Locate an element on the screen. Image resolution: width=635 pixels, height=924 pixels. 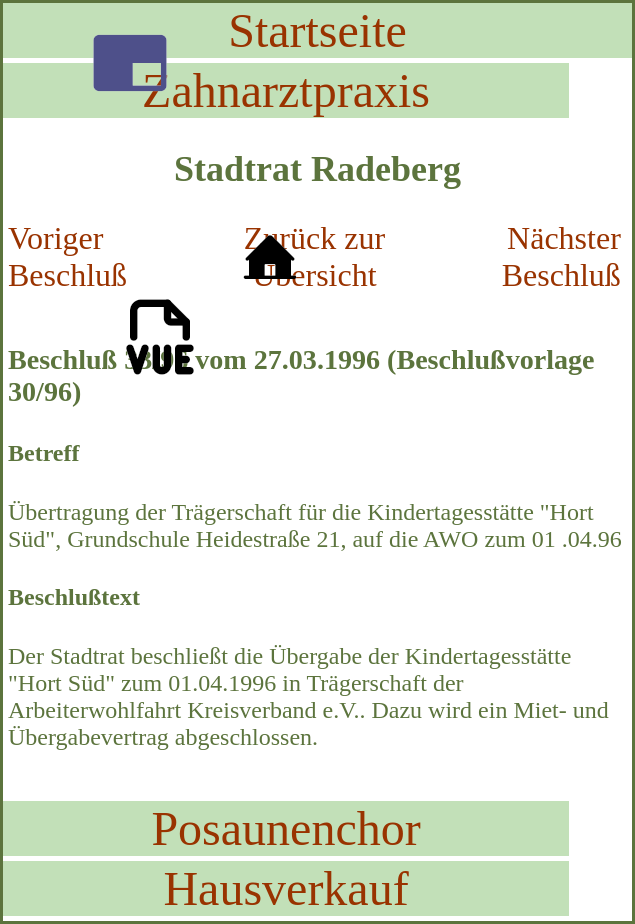
navigate to home screen is located at coordinates (270, 258).